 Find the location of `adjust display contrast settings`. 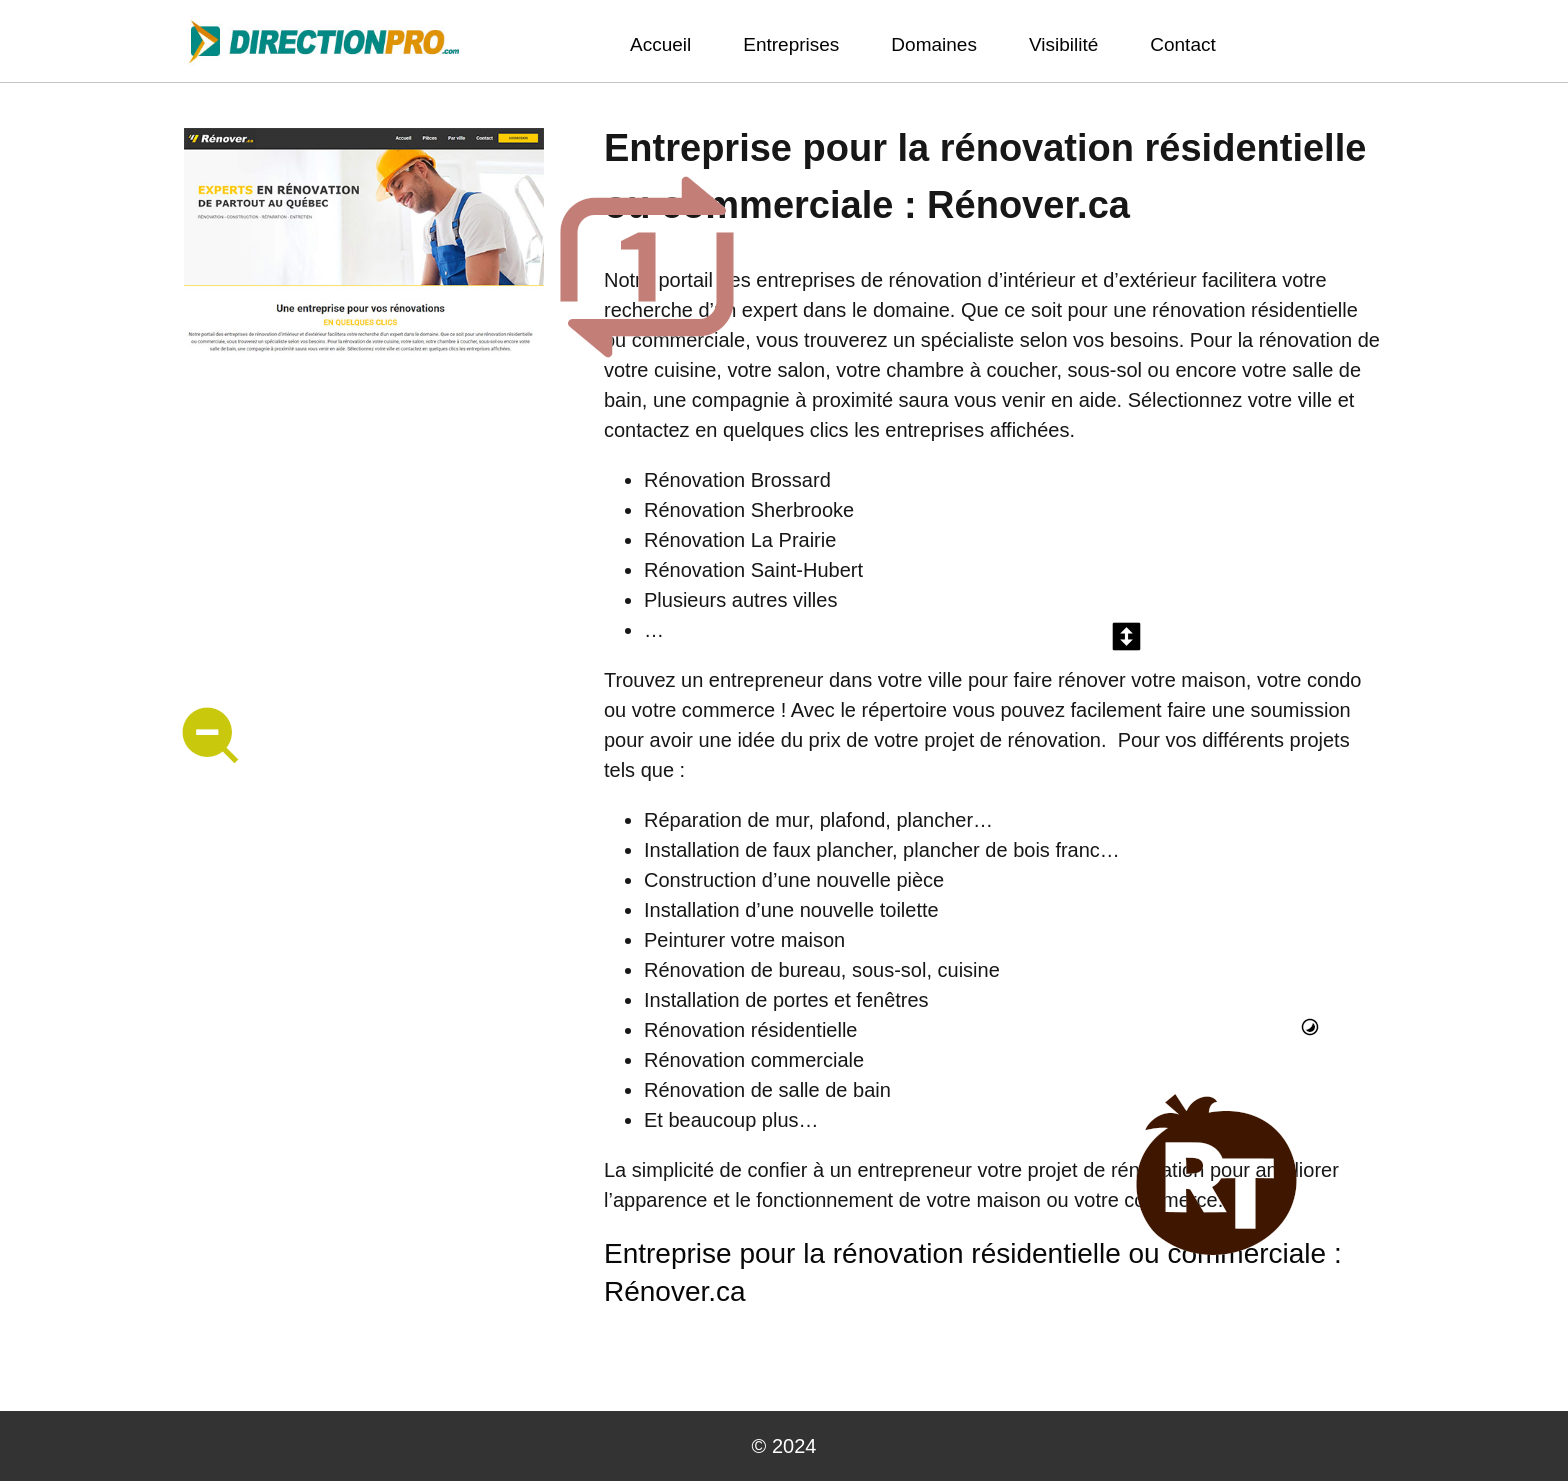

adjust display contrast settings is located at coordinates (1310, 1027).